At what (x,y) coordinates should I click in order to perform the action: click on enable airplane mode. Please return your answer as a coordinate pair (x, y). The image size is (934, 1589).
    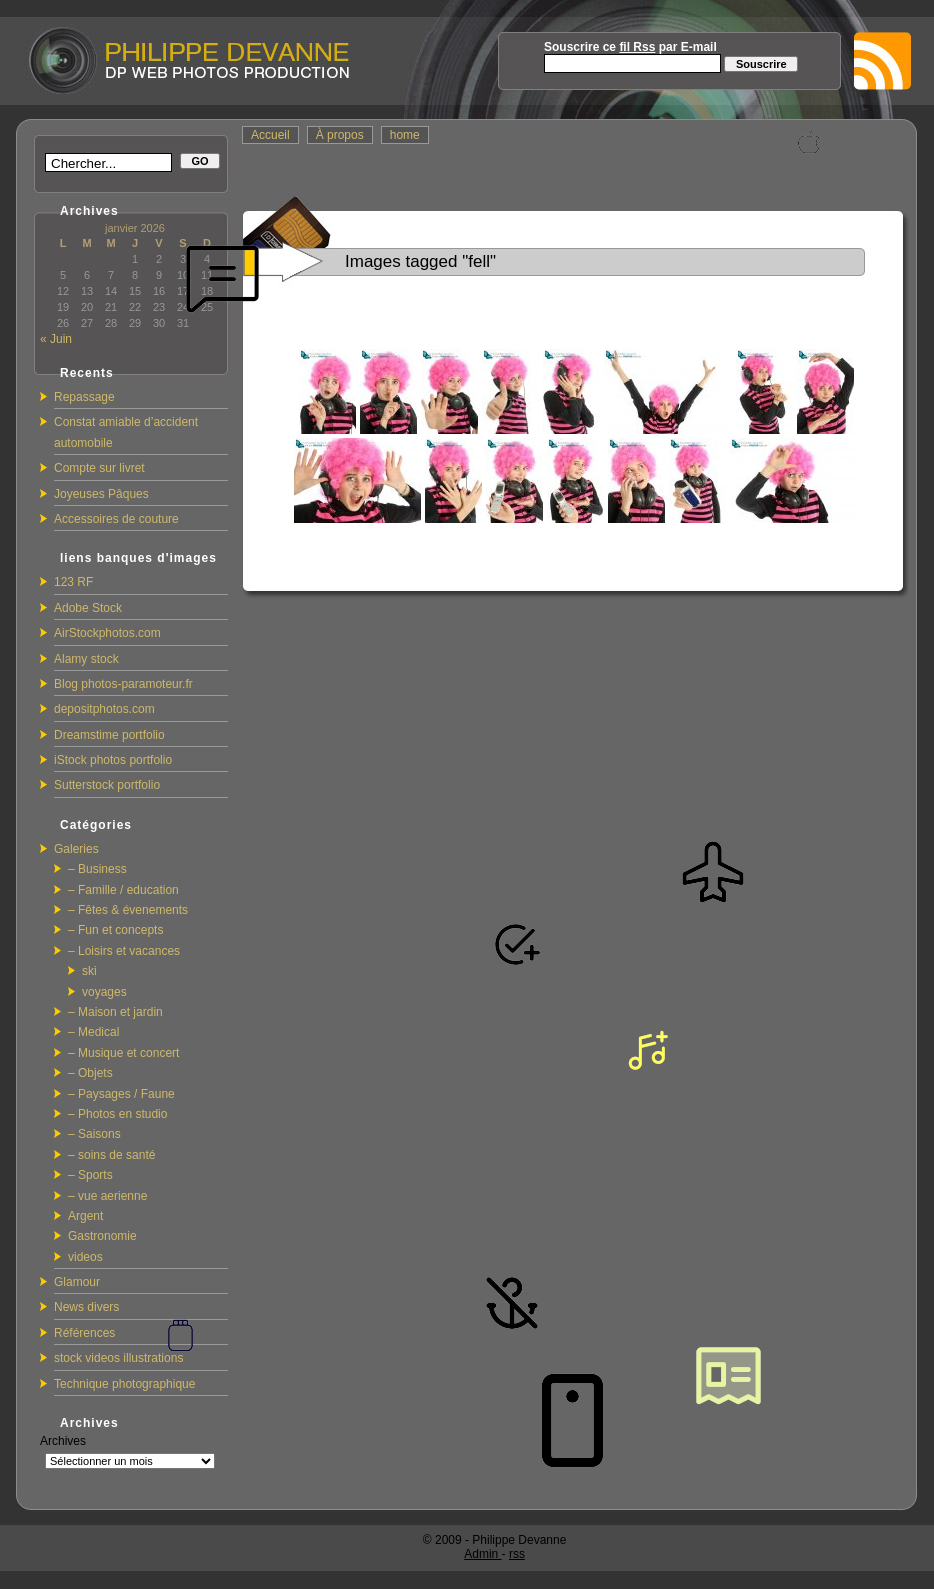
    Looking at the image, I should click on (713, 872).